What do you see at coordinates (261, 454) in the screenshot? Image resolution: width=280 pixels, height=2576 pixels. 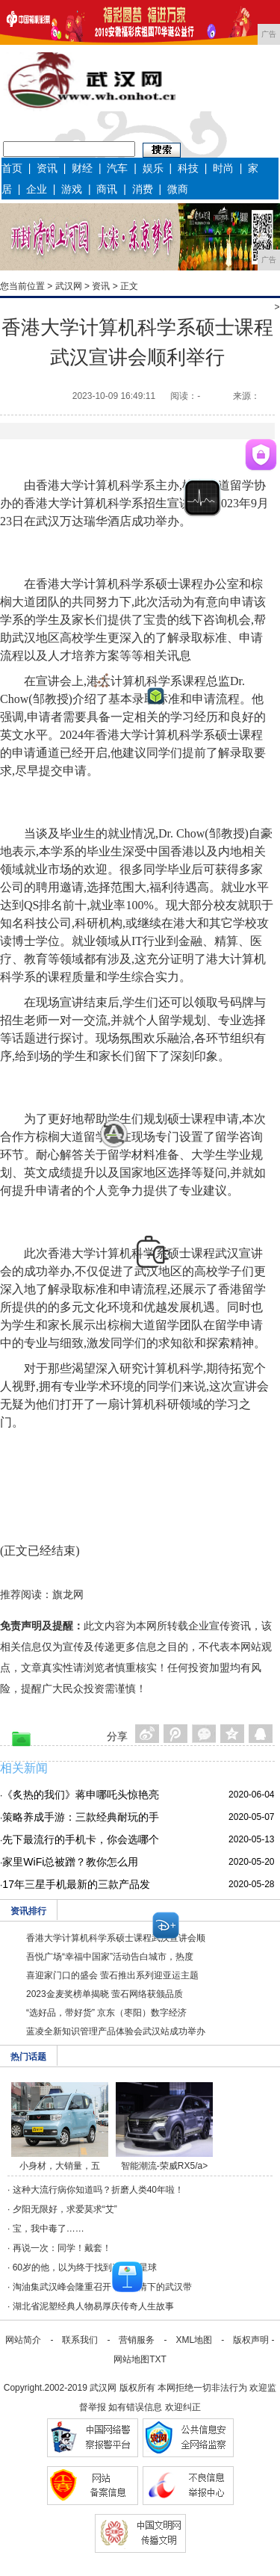 I see `open ente auth two-factor authentication app` at bounding box center [261, 454].